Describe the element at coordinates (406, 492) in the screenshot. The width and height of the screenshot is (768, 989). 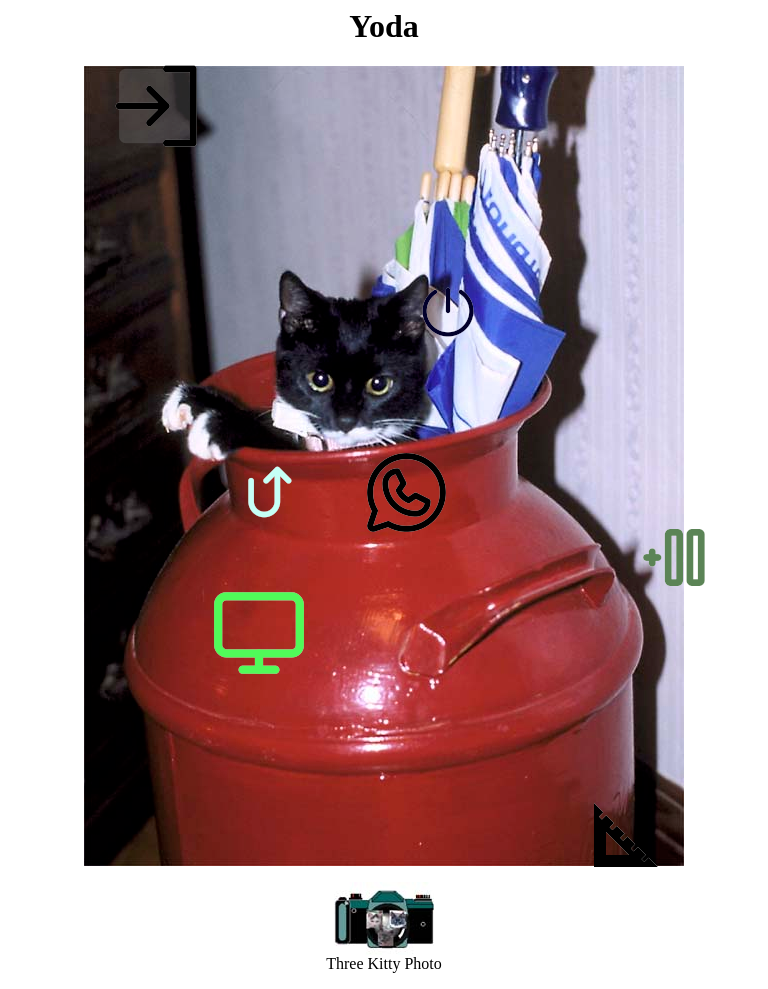
I see `open whatsapp messaging app` at that location.